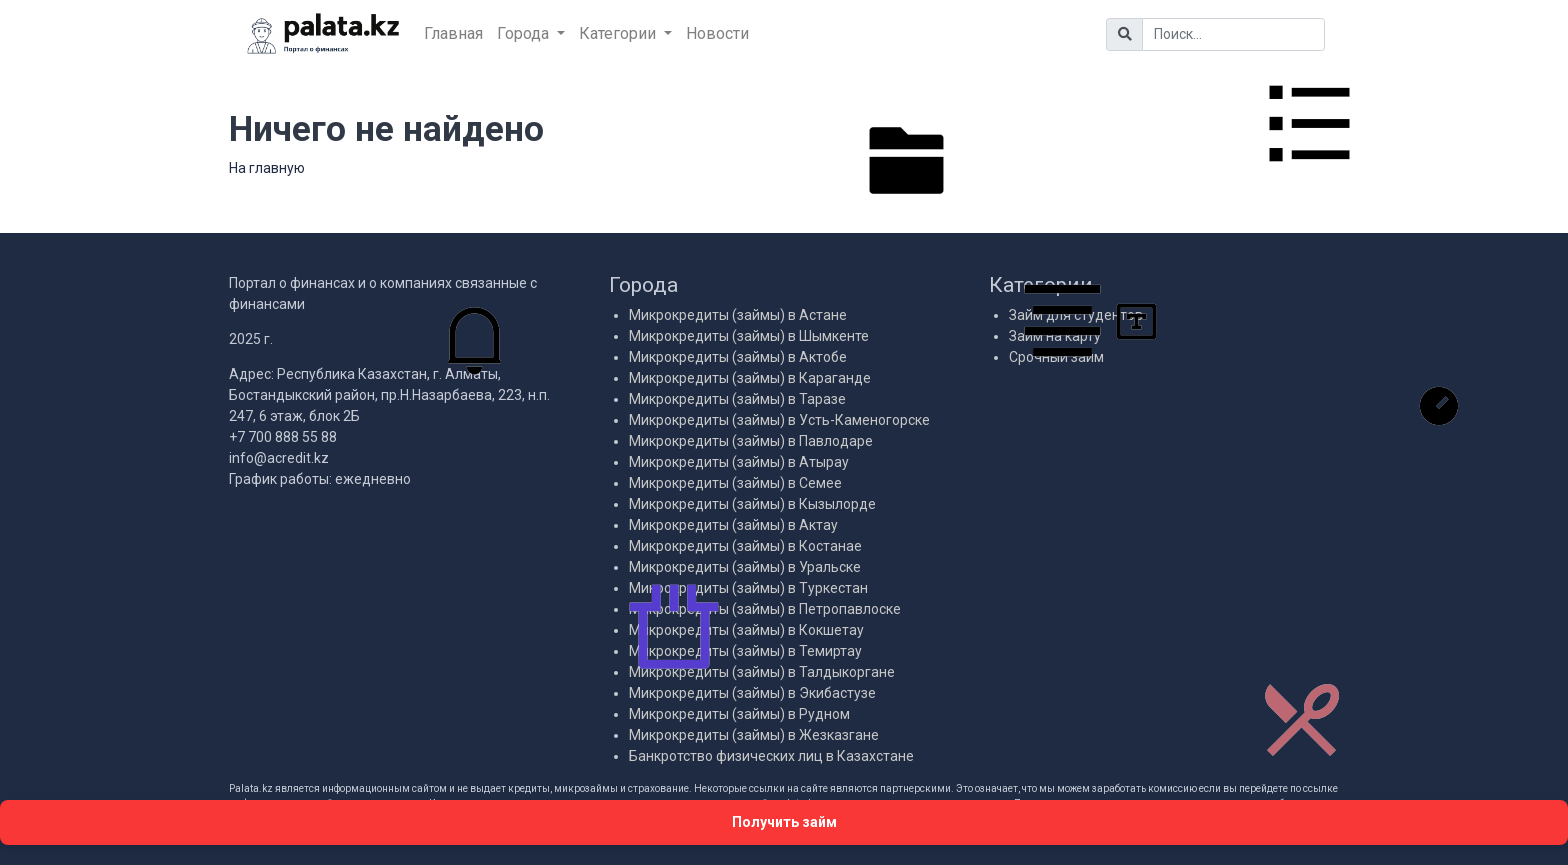 Image resolution: width=1568 pixels, height=865 pixels. I want to click on connect to a sensor device, so click(674, 629).